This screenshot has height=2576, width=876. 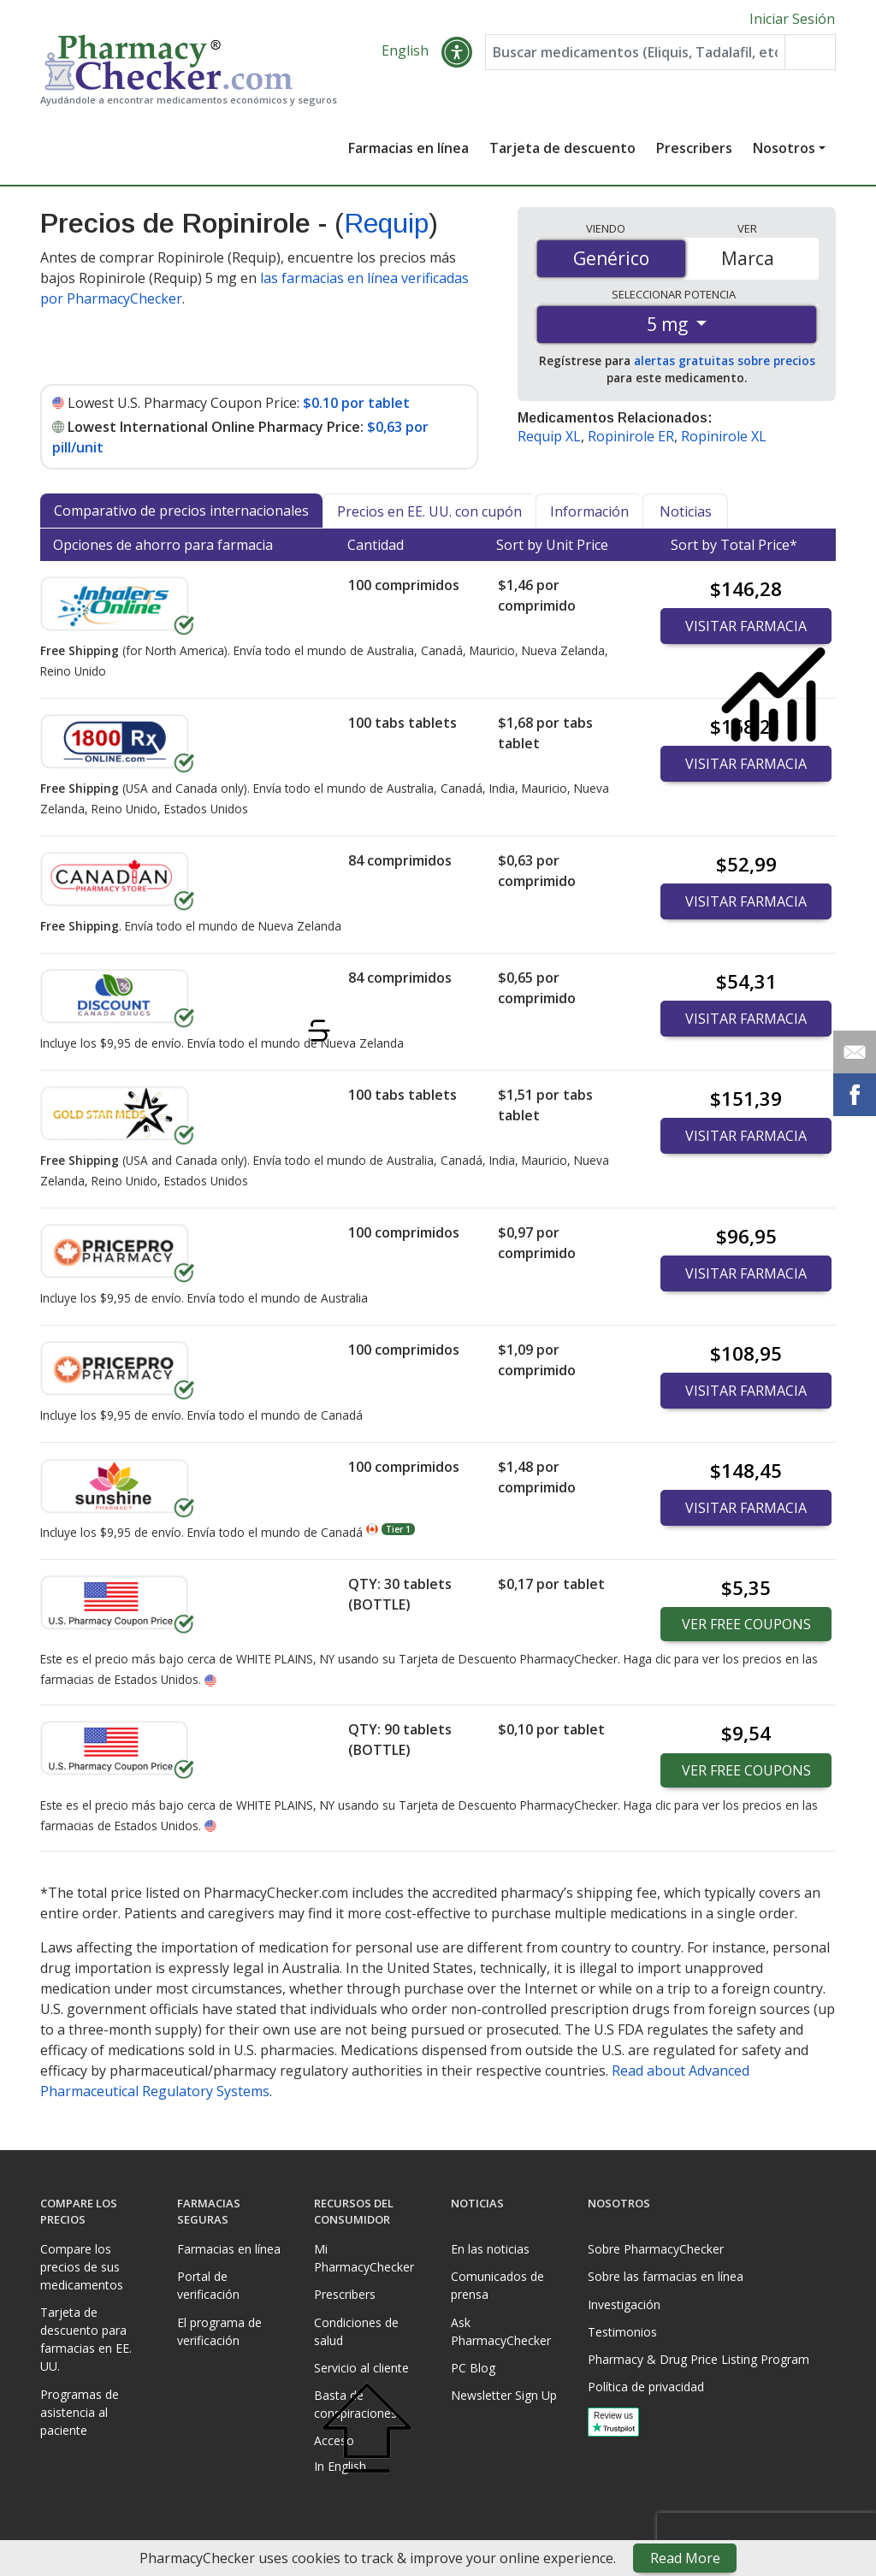 What do you see at coordinates (367, 2431) in the screenshot?
I see `upload a file or document` at bounding box center [367, 2431].